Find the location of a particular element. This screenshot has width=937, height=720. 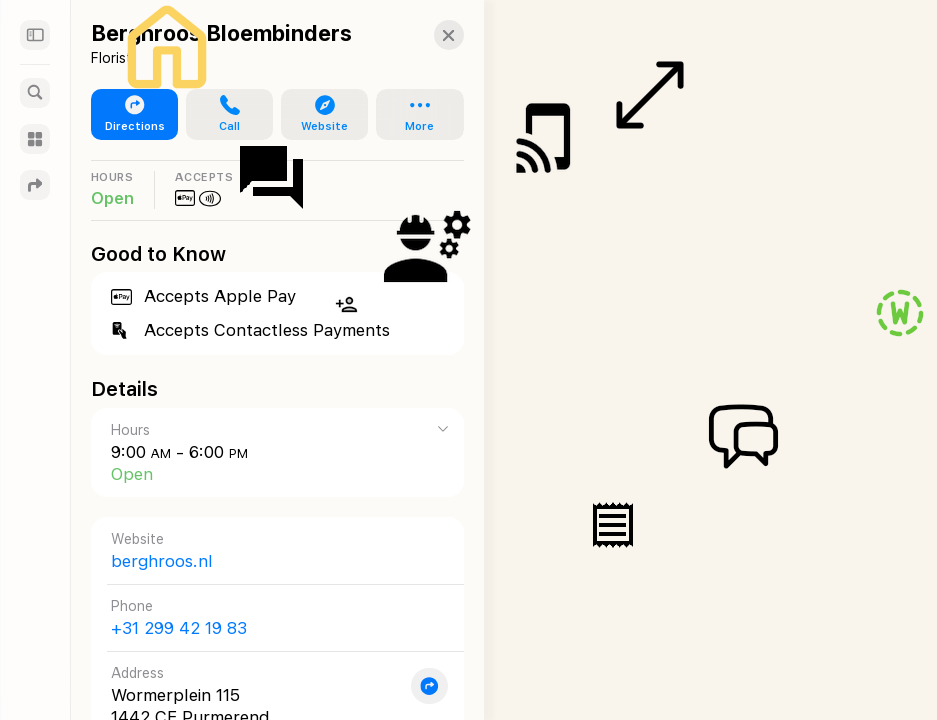

resize a window or element is located at coordinates (650, 95).